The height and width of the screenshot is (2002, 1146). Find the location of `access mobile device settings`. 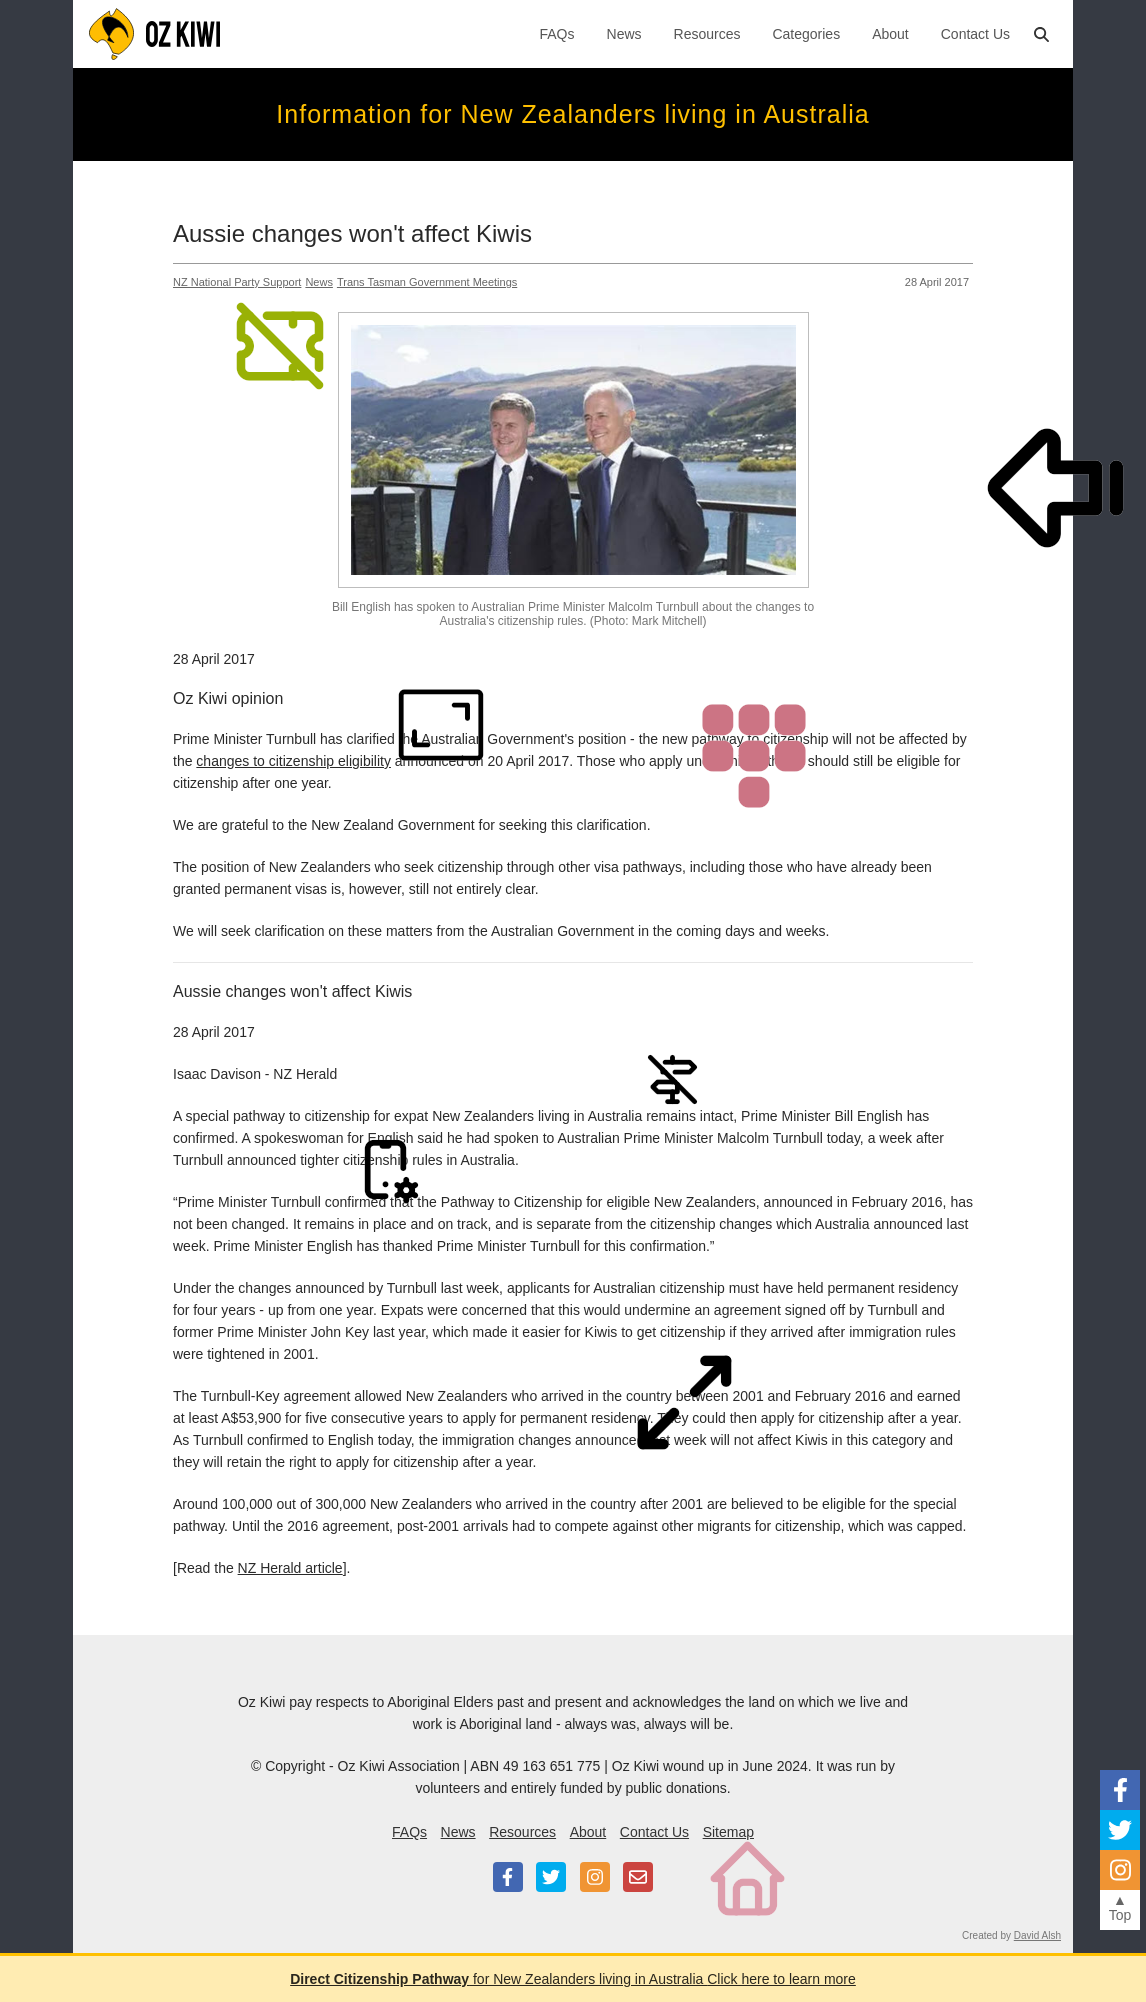

access mobile device settings is located at coordinates (385, 1169).